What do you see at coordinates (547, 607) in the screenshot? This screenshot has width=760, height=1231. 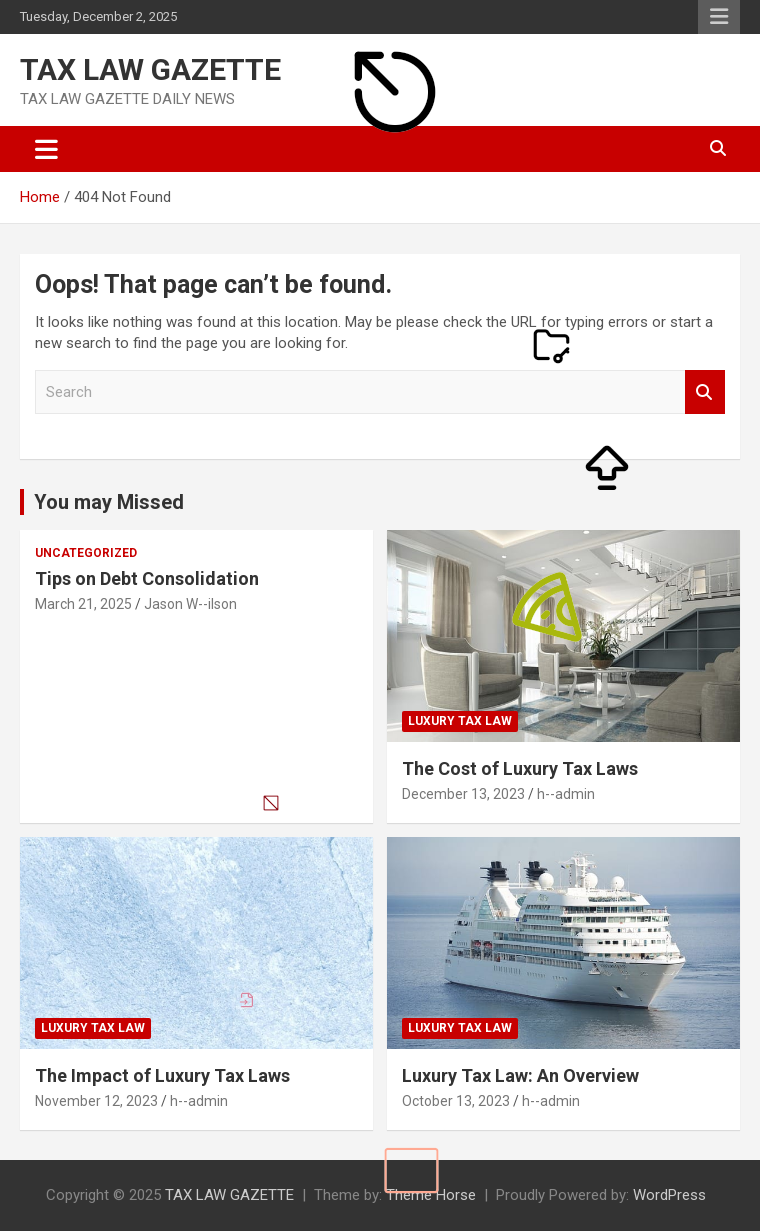 I see `order food or access food delivery` at bounding box center [547, 607].